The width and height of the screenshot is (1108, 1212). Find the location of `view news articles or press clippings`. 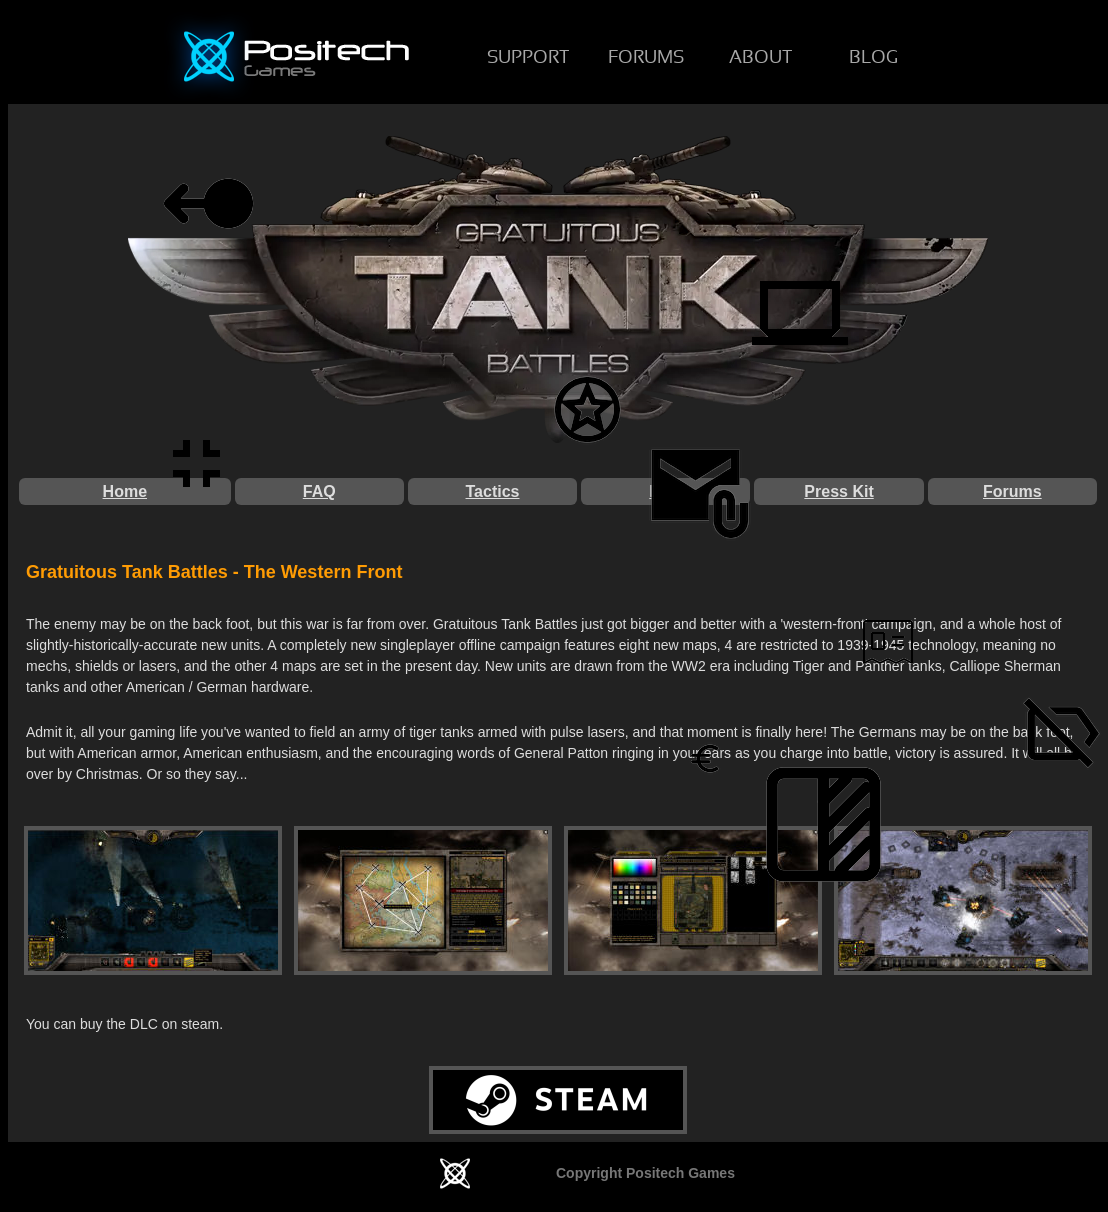

view news articles or press clippings is located at coordinates (888, 641).